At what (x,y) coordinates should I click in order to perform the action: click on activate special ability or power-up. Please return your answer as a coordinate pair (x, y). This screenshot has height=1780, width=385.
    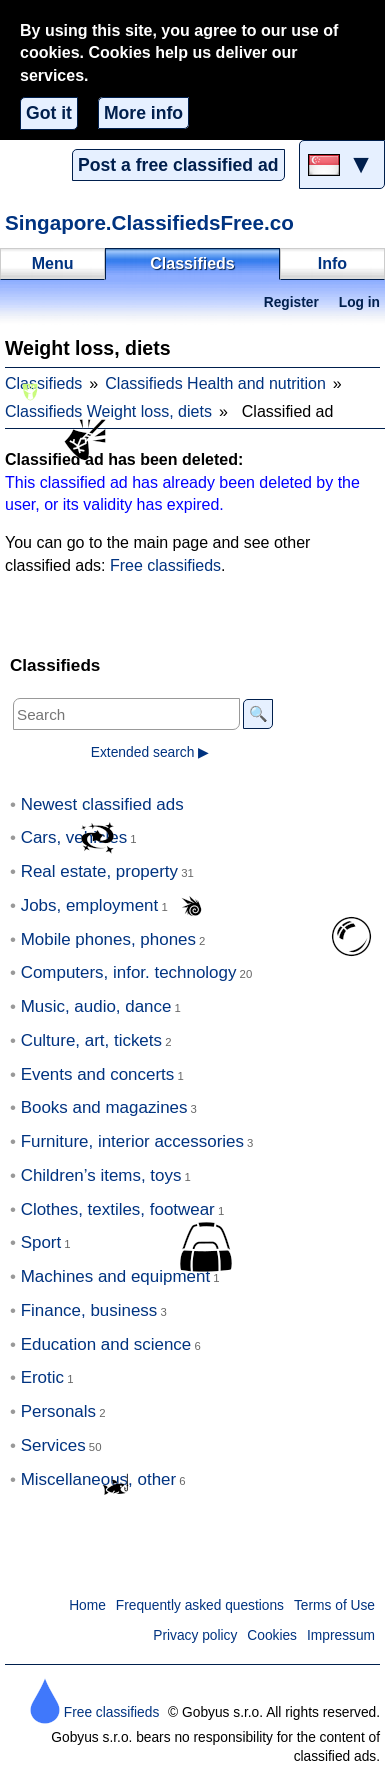
    Looking at the image, I should click on (97, 837).